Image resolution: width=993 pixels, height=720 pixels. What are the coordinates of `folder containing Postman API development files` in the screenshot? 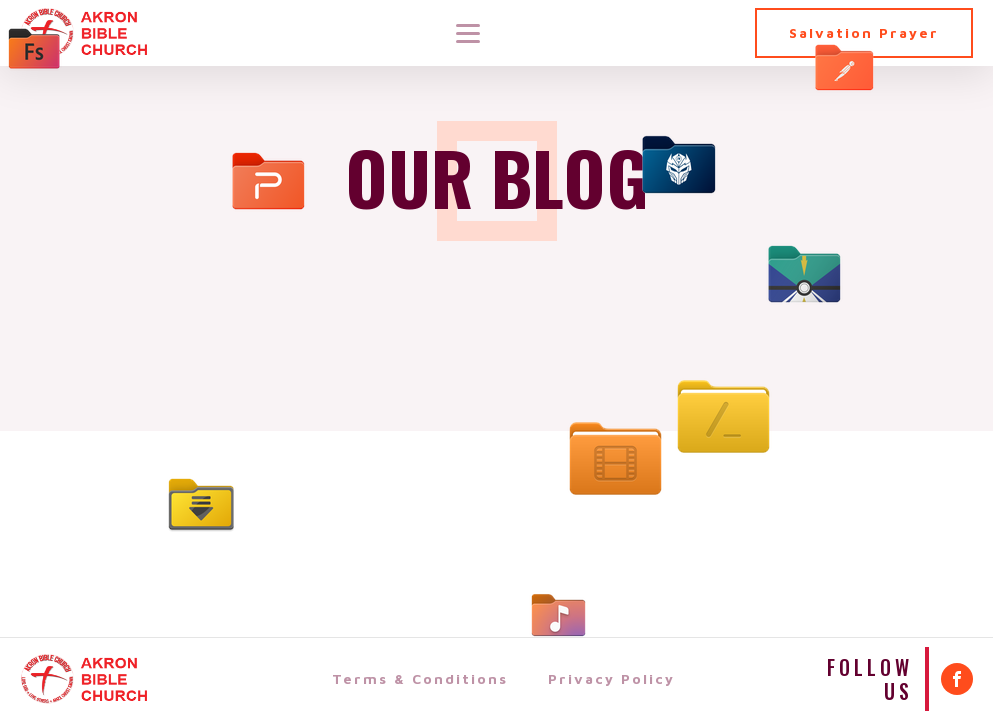 It's located at (844, 69).